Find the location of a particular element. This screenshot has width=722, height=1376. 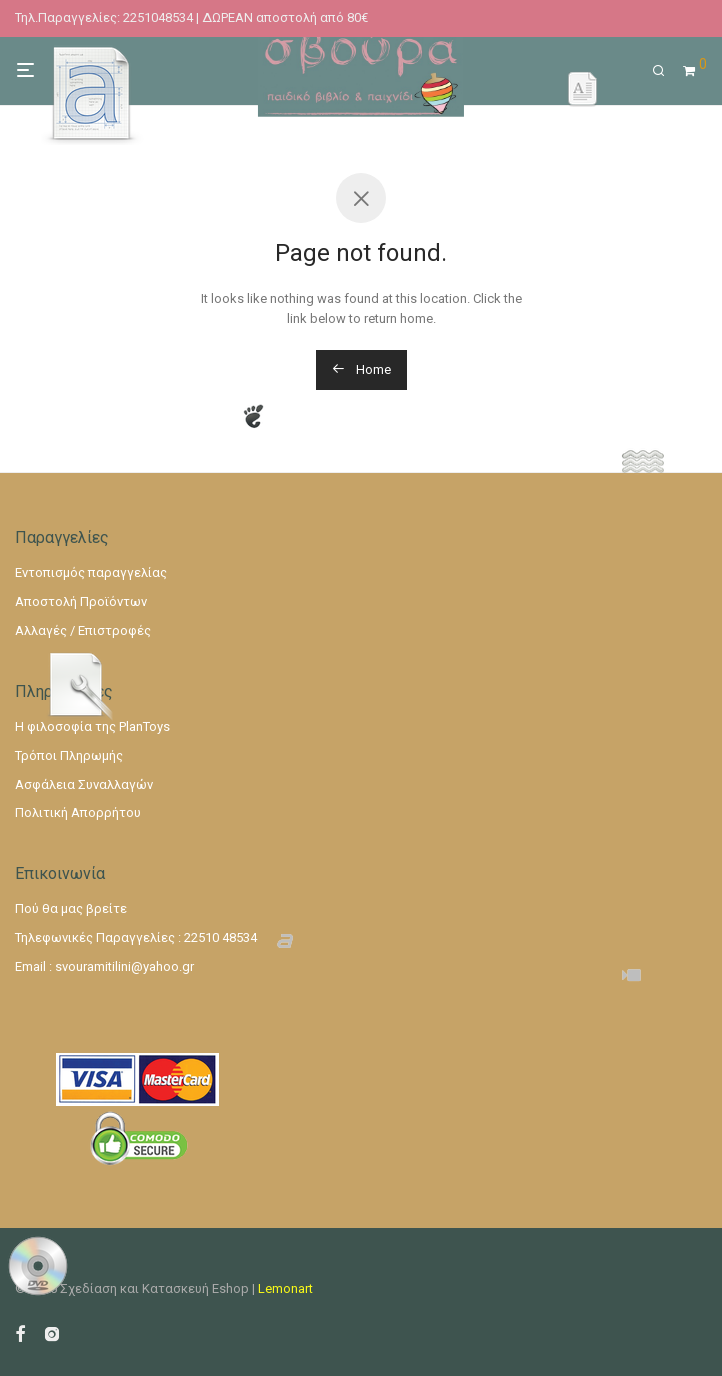

apply italic formatting to selected text is located at coordinates (286, 941).